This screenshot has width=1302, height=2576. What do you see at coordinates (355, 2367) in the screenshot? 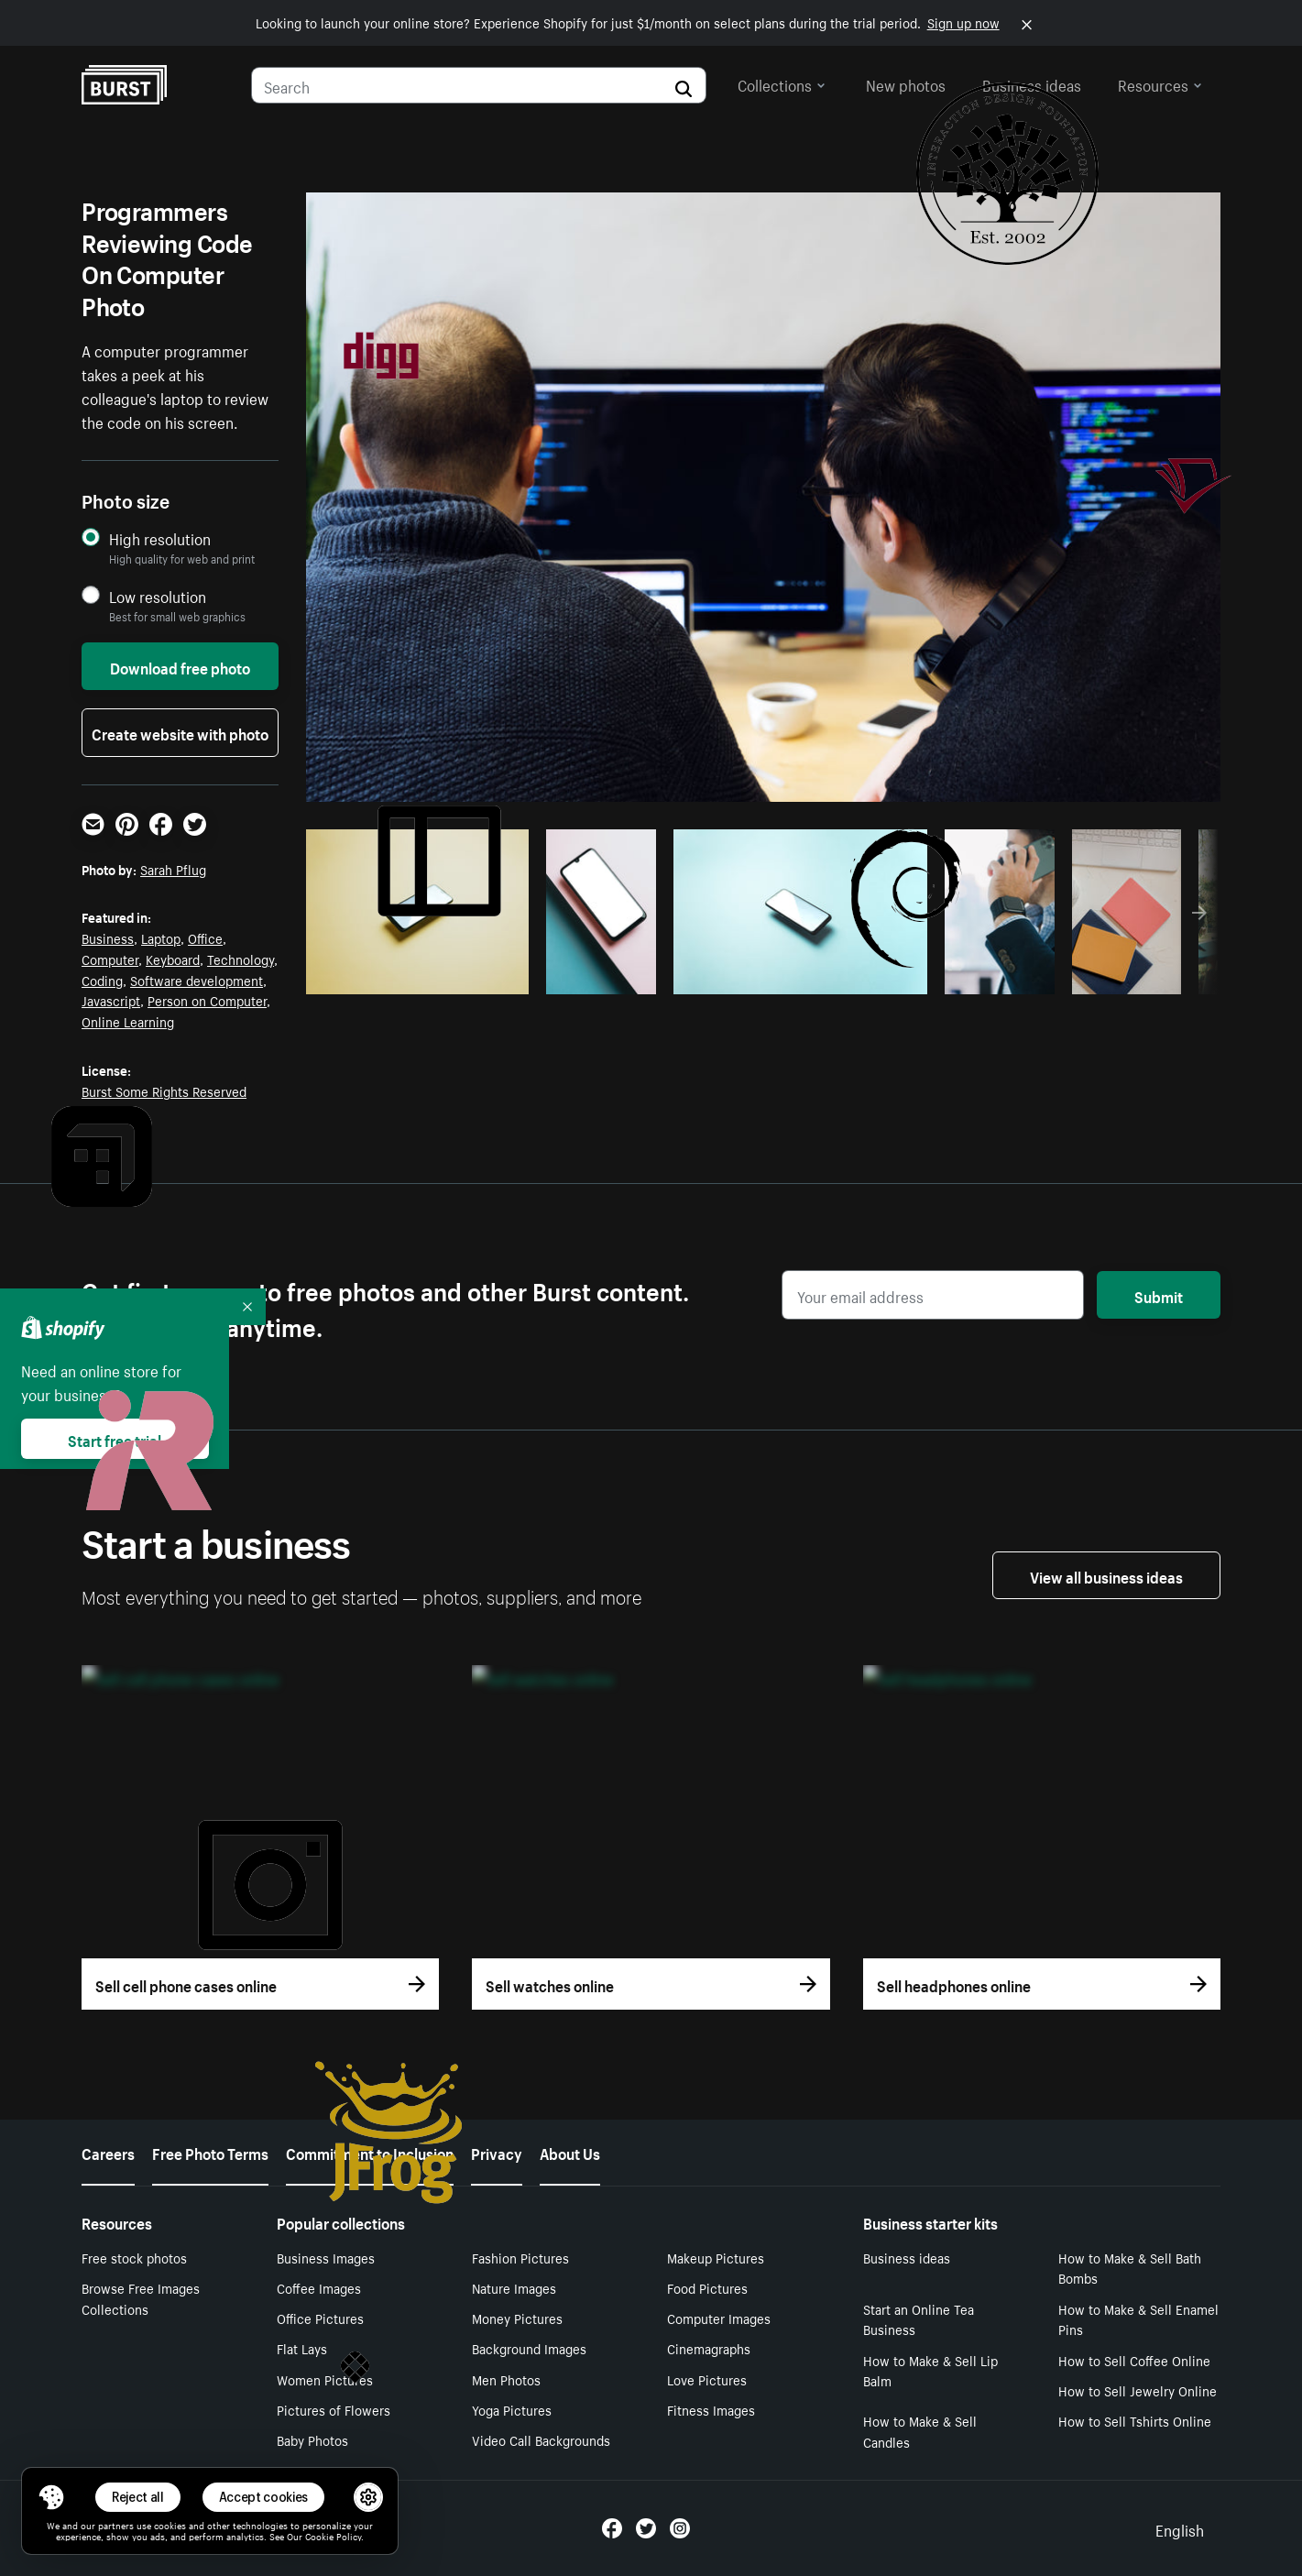
I see `MapTiler company logo` at bounding box center [355, 2367].